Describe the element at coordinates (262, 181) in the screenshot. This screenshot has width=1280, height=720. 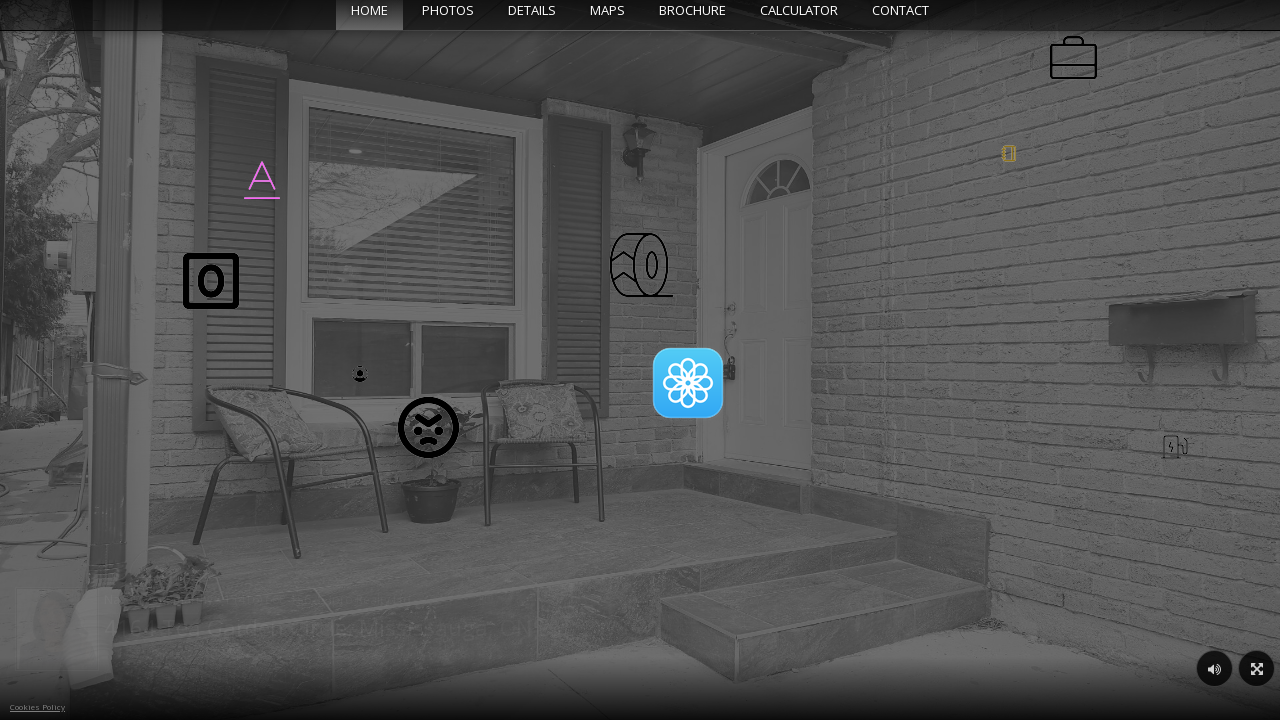
I see `apply underline formatting to text` at that location.